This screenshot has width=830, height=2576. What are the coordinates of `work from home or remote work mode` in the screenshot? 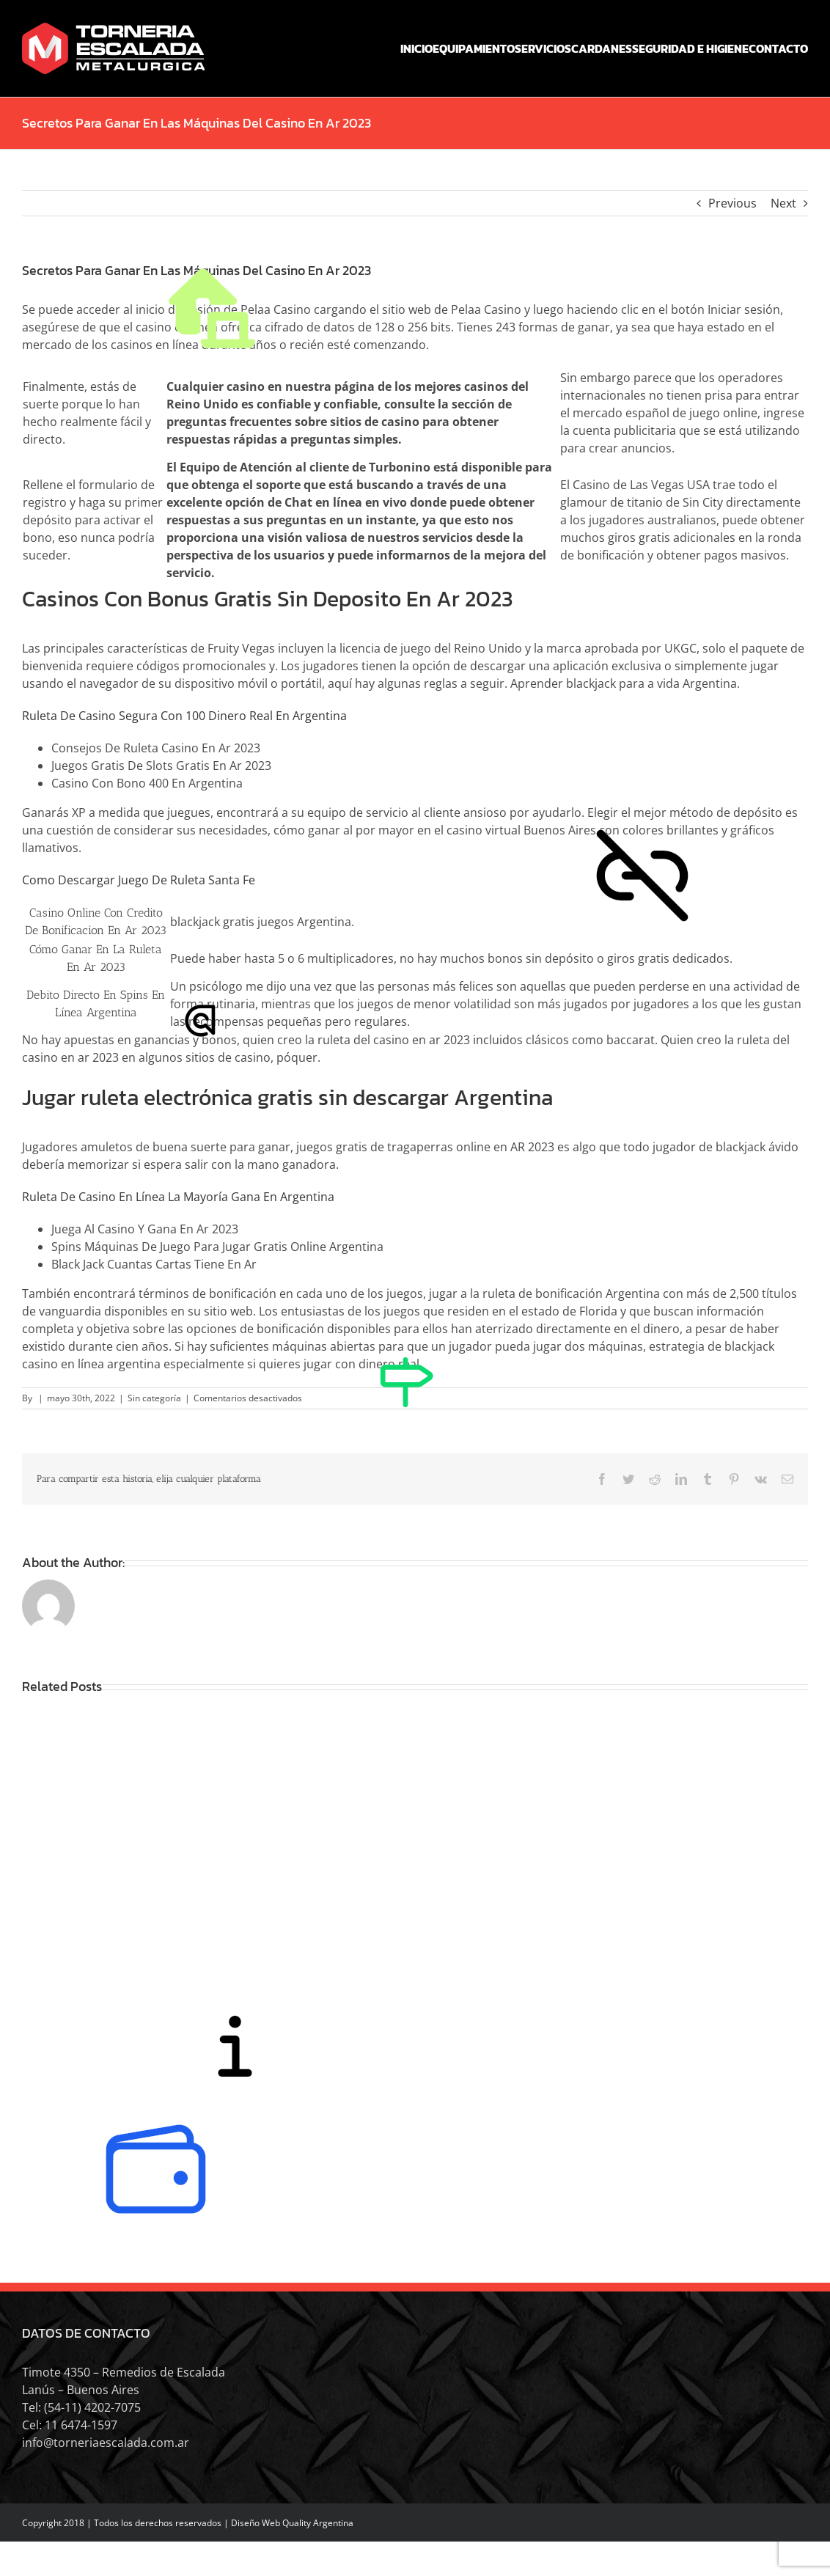 It's located at (212, 307).